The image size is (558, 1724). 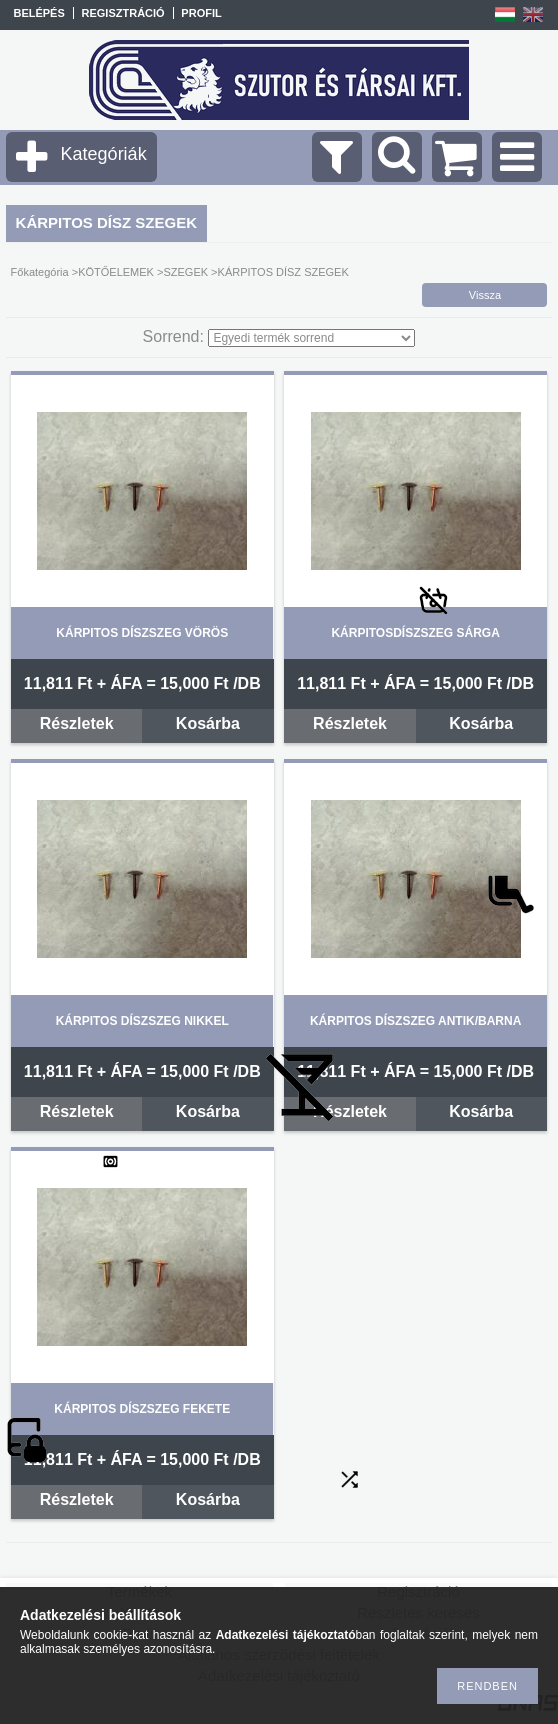 I want to click on shuffle playlist or queue, so click(x=349, y=1479).